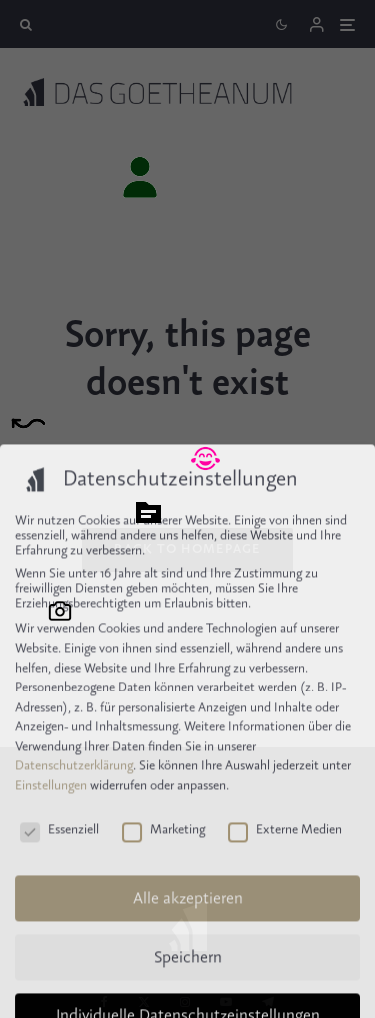  What do you see at coordinates (140, 177) in the screenshot?
I see `view your profile` at bounding box center [140, 177].